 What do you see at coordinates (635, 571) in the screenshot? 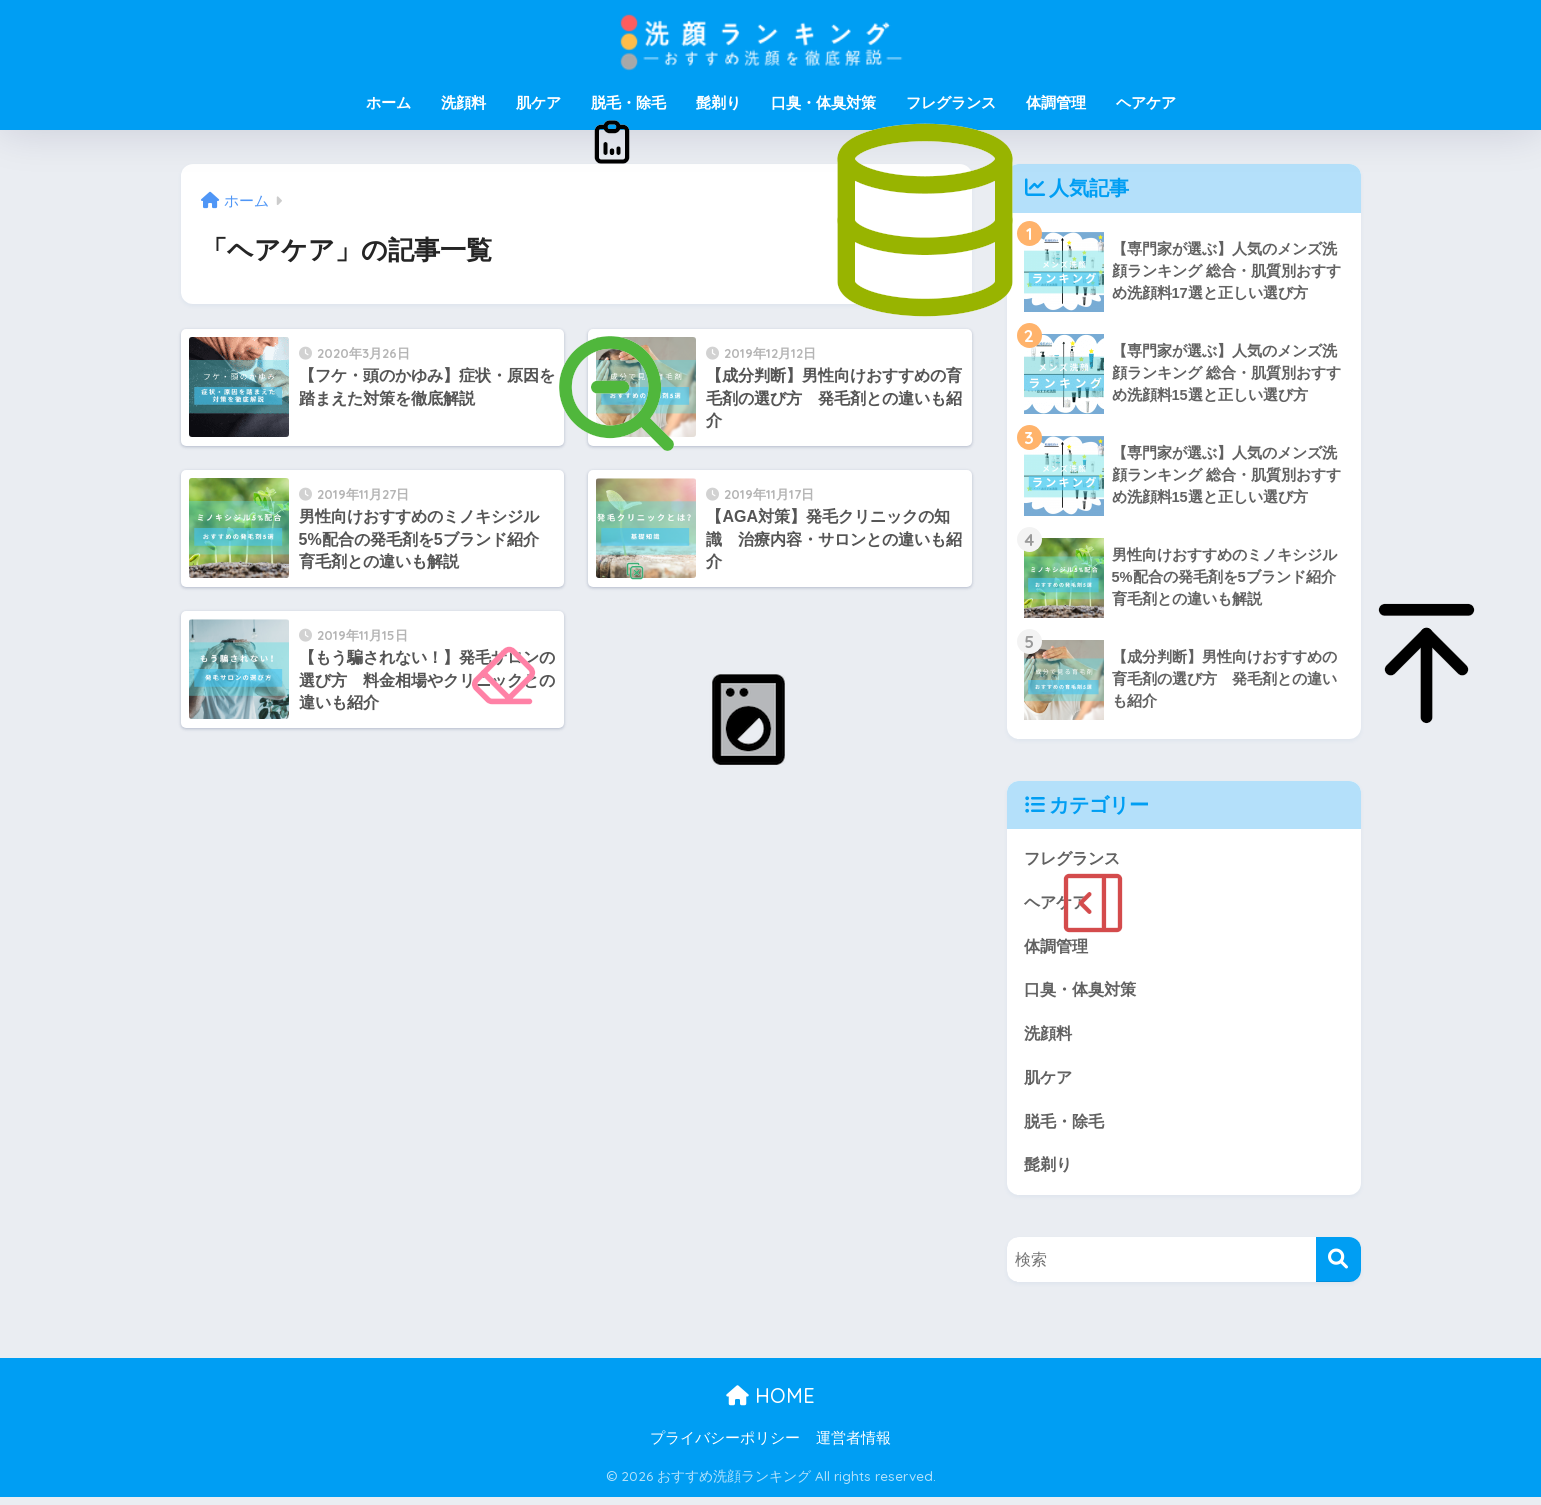
I see `cancel or remove a copied item` at bounding box center [635, 571].